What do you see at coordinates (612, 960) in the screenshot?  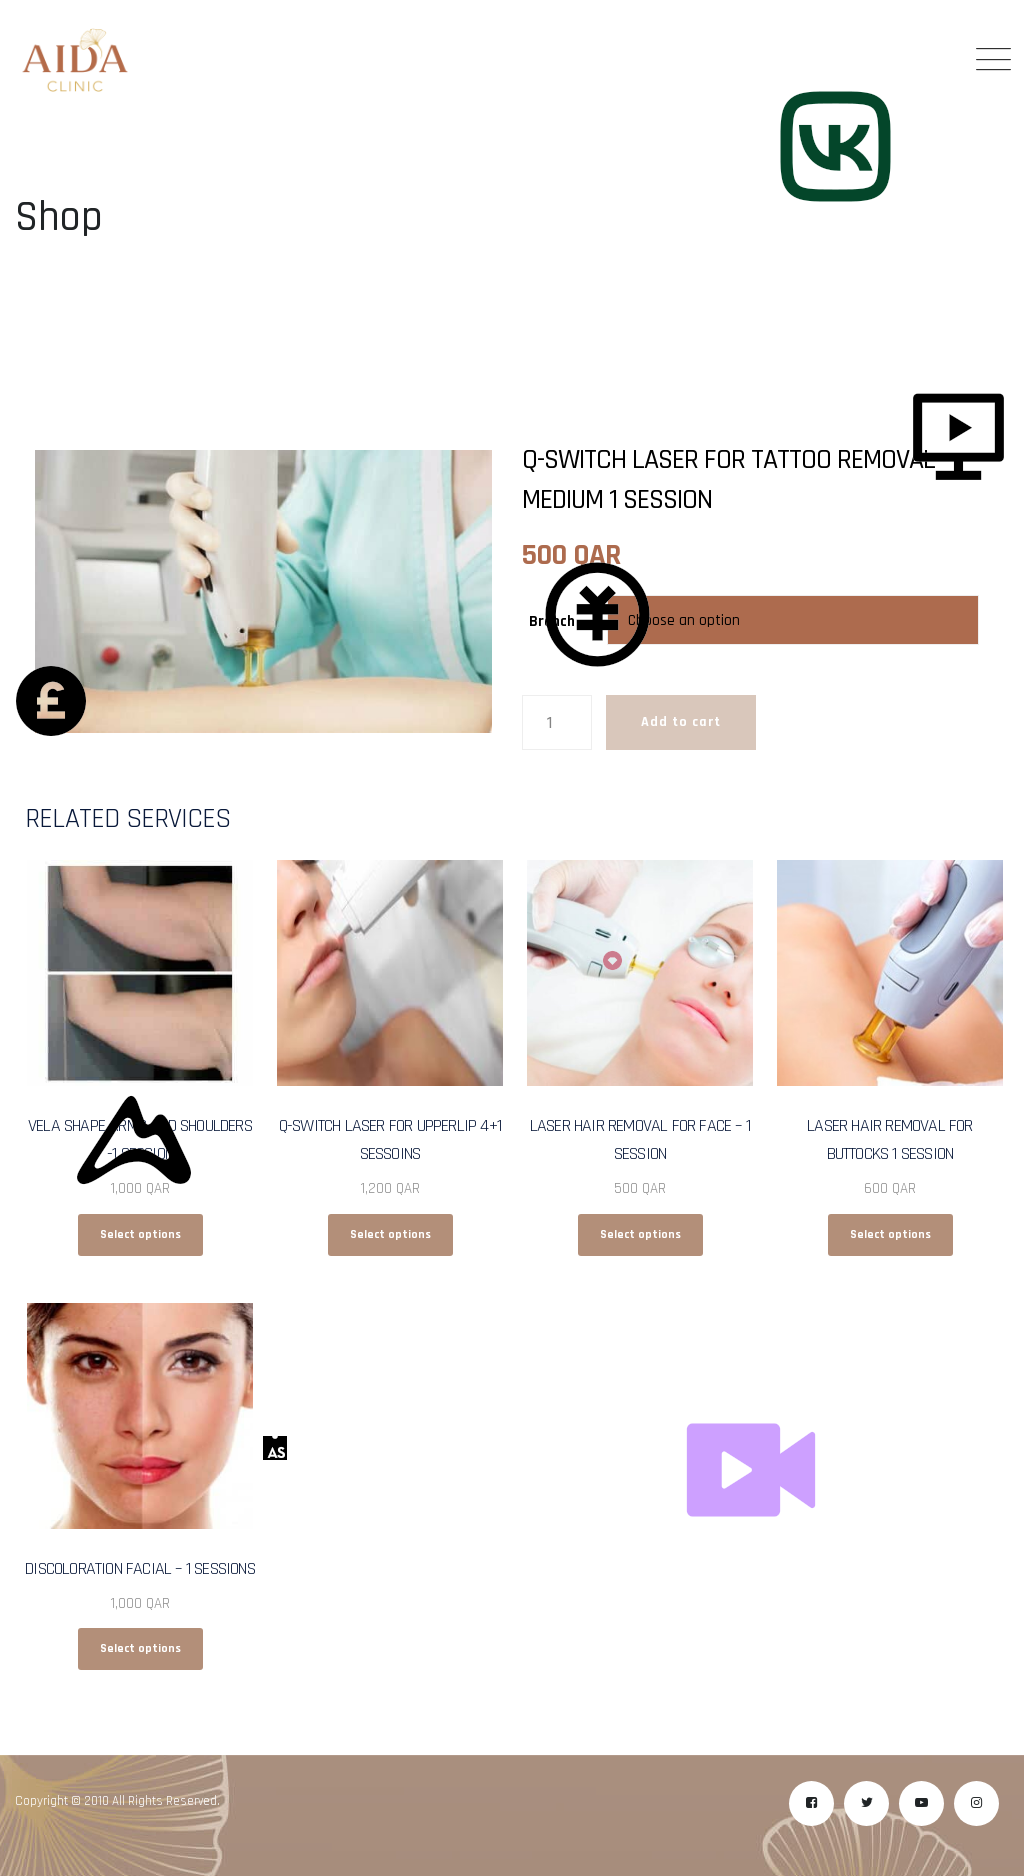 I see `copper cryptocurrency logo` at bounding box center [612, 960].